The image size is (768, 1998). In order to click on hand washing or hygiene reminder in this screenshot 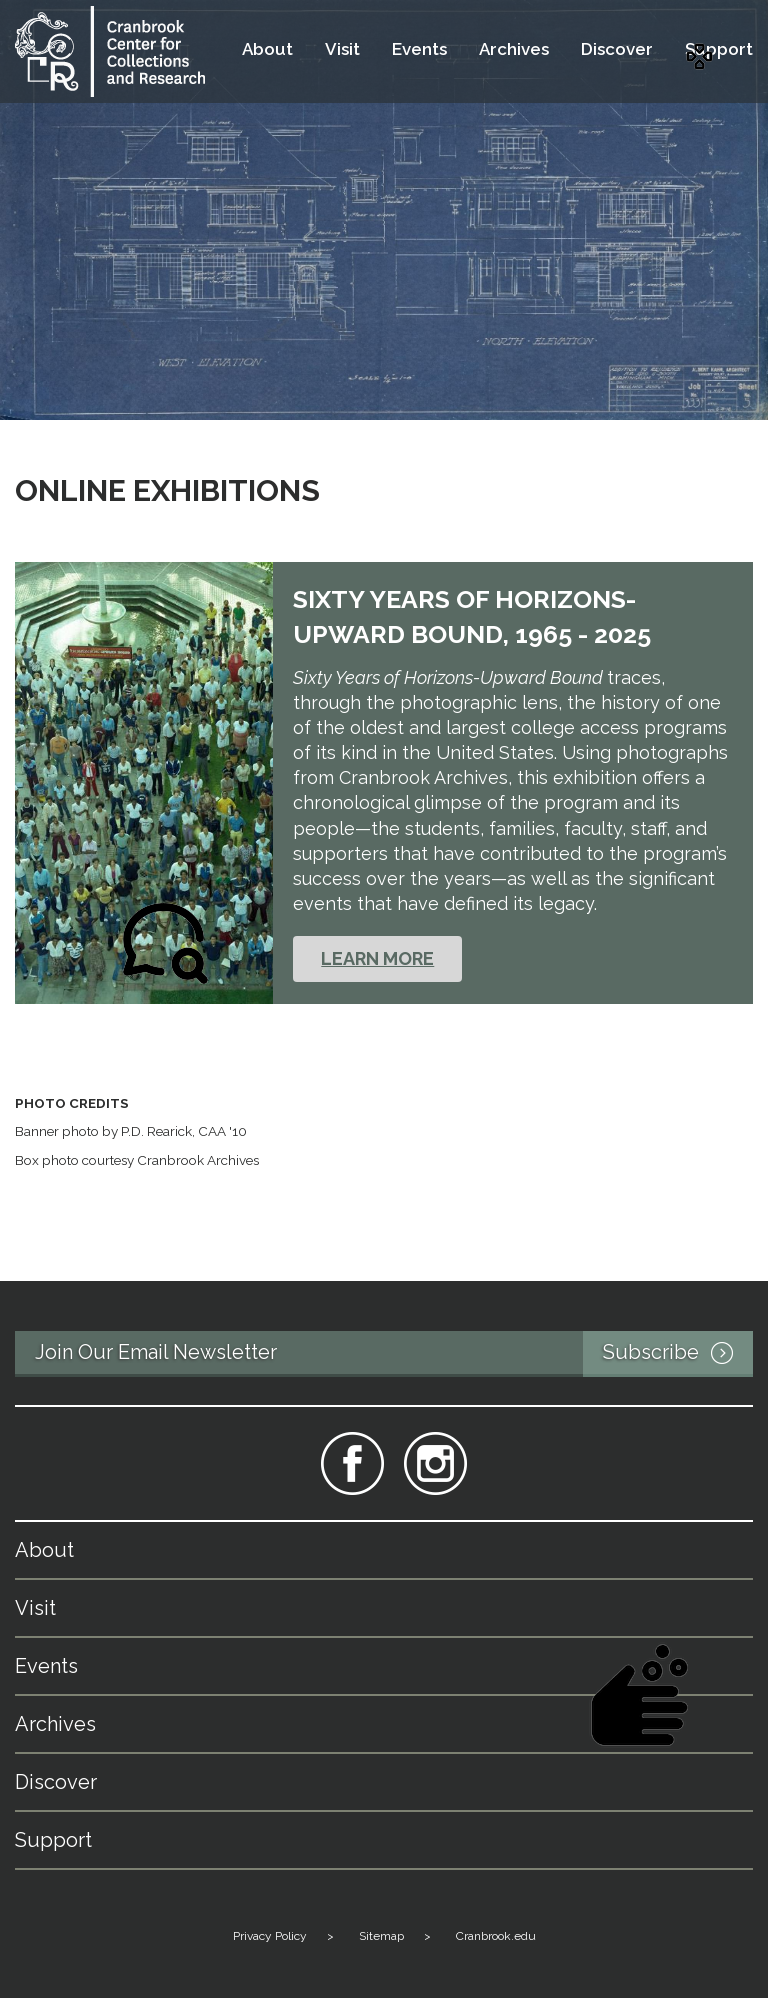, I will do `click(642, 1695)`.